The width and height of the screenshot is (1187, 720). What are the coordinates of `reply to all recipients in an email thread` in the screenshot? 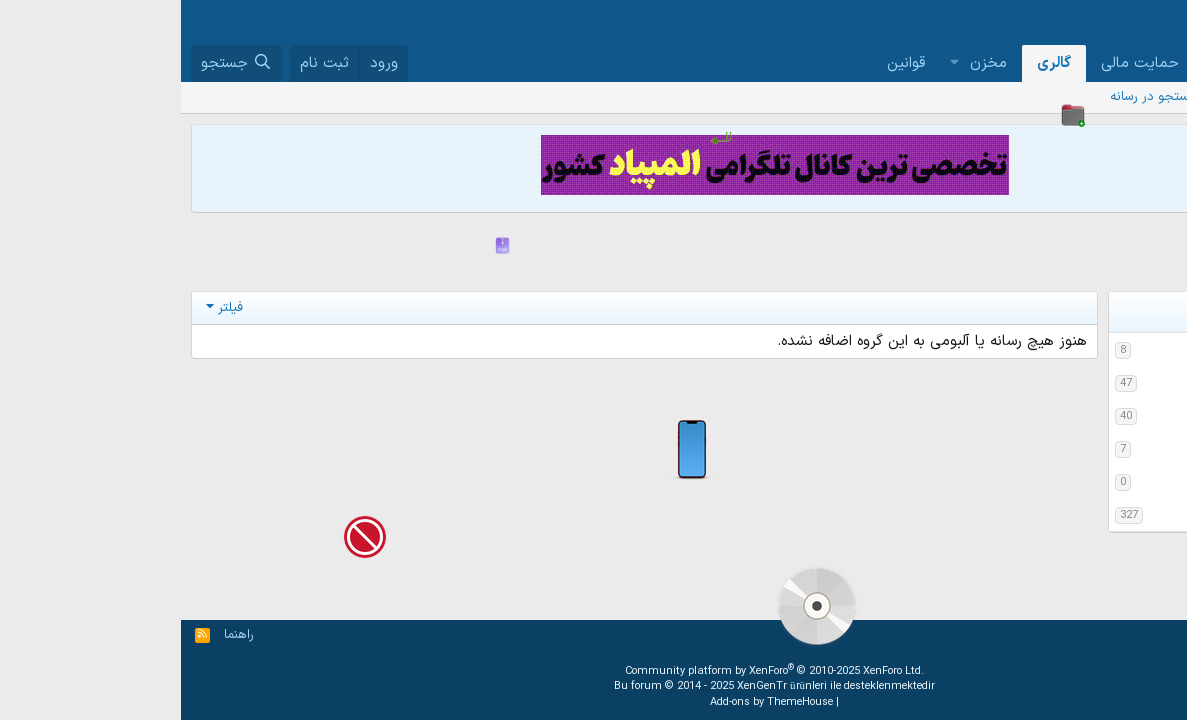 It's located at (720, 136).